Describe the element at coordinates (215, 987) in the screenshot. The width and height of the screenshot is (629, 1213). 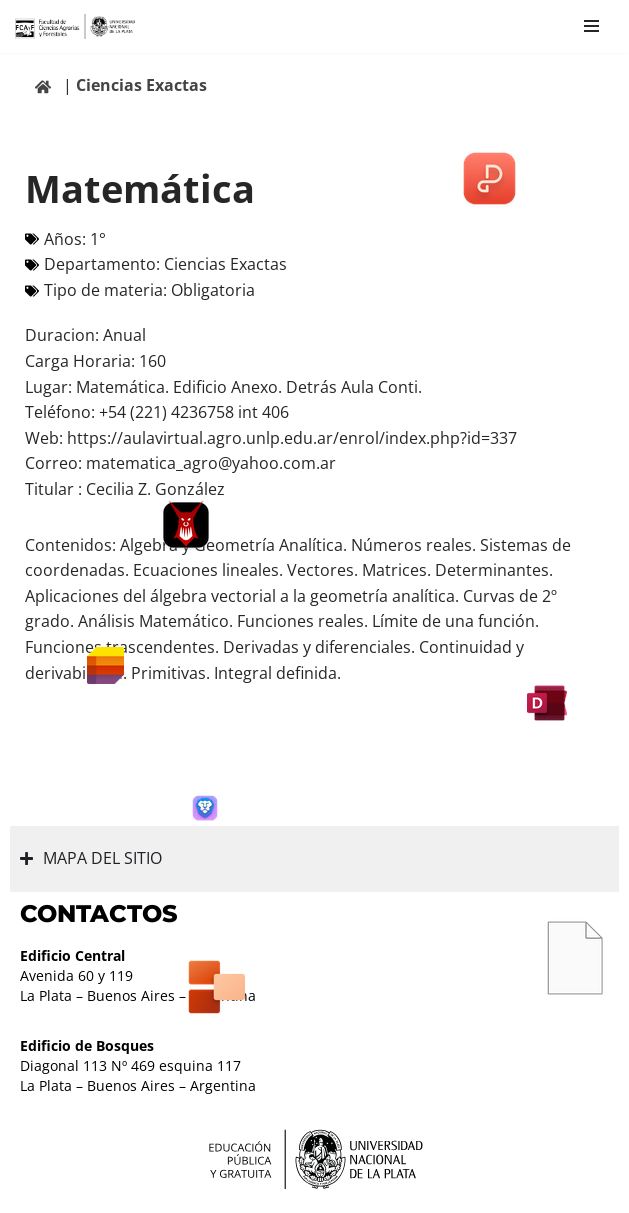
I see `open microsoft power automate` at that location.